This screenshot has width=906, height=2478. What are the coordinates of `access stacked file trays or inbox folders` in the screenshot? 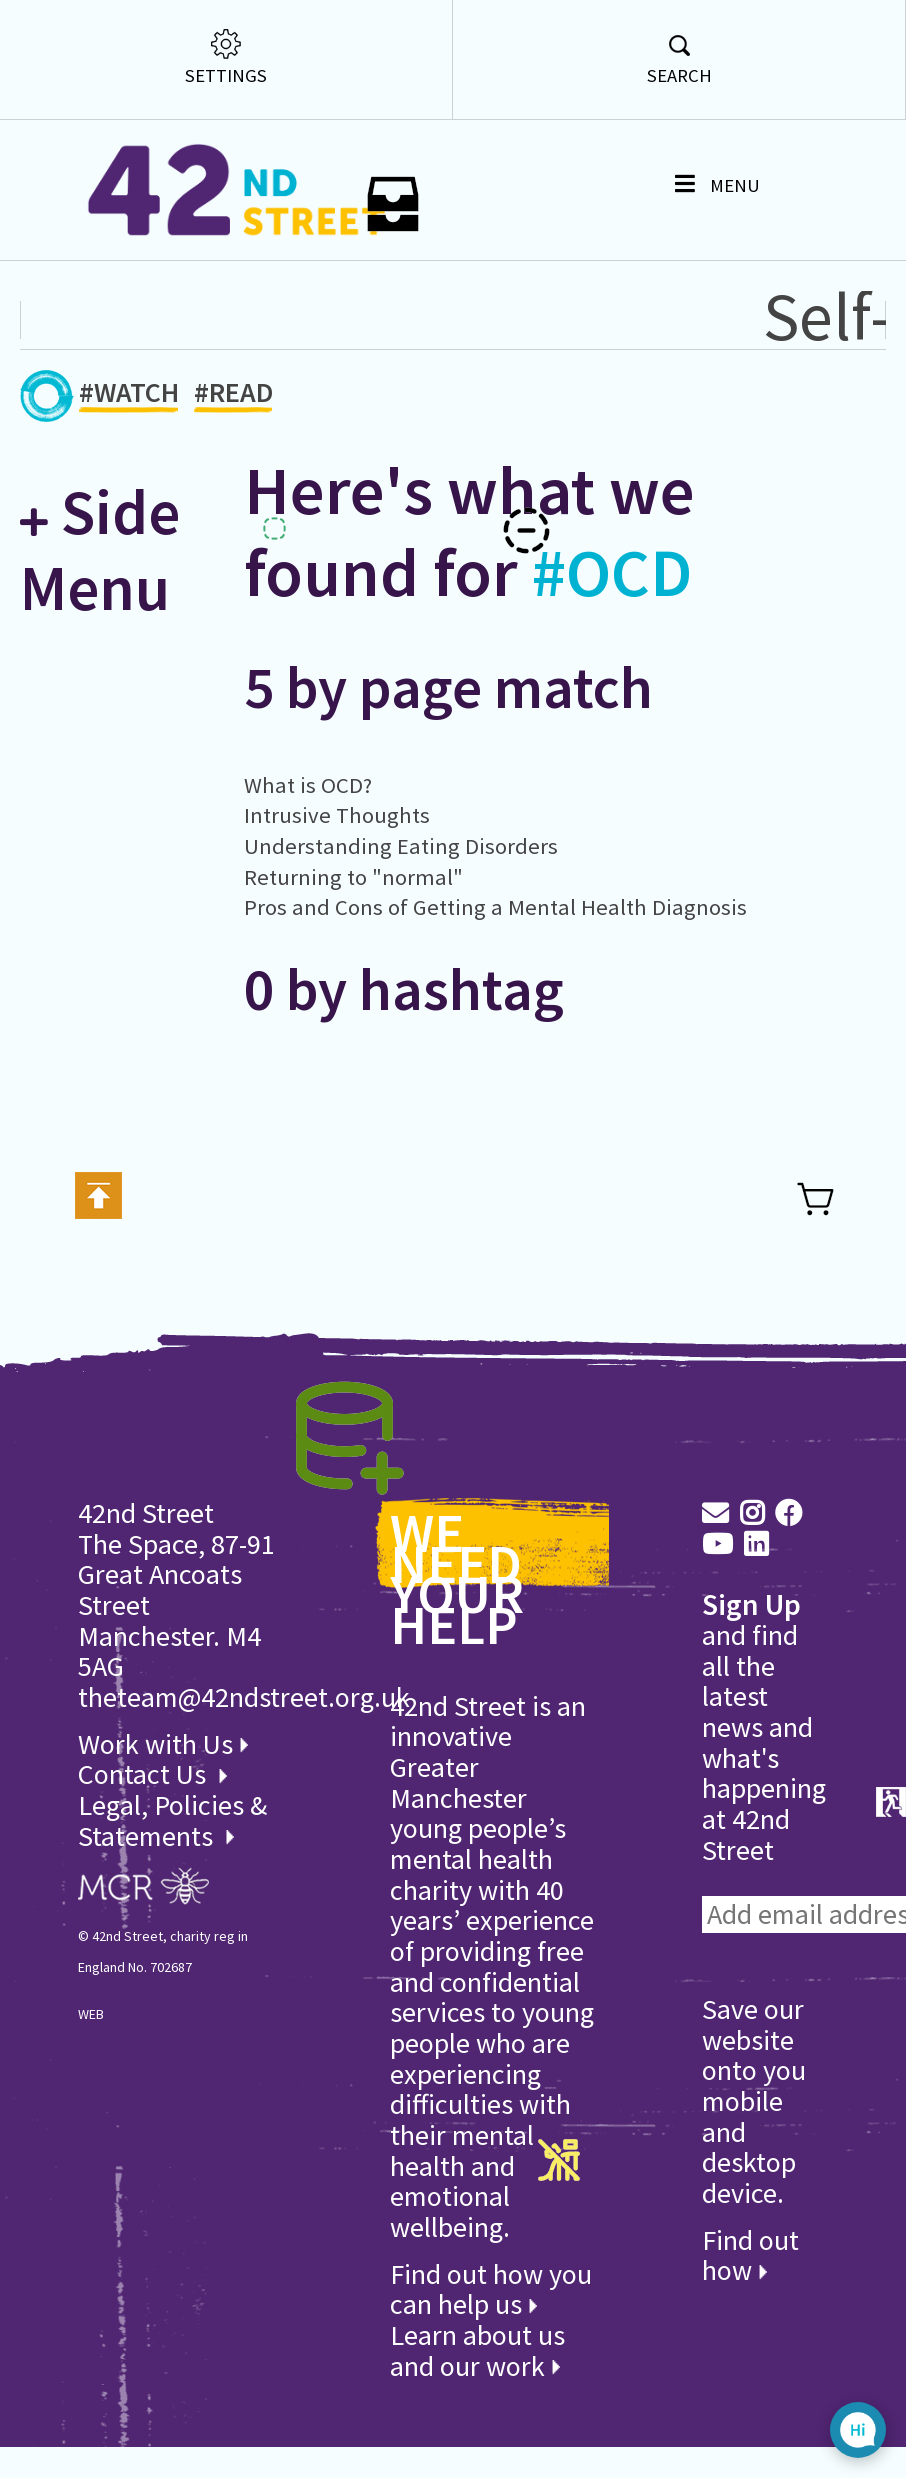 It's located at (393, 204).